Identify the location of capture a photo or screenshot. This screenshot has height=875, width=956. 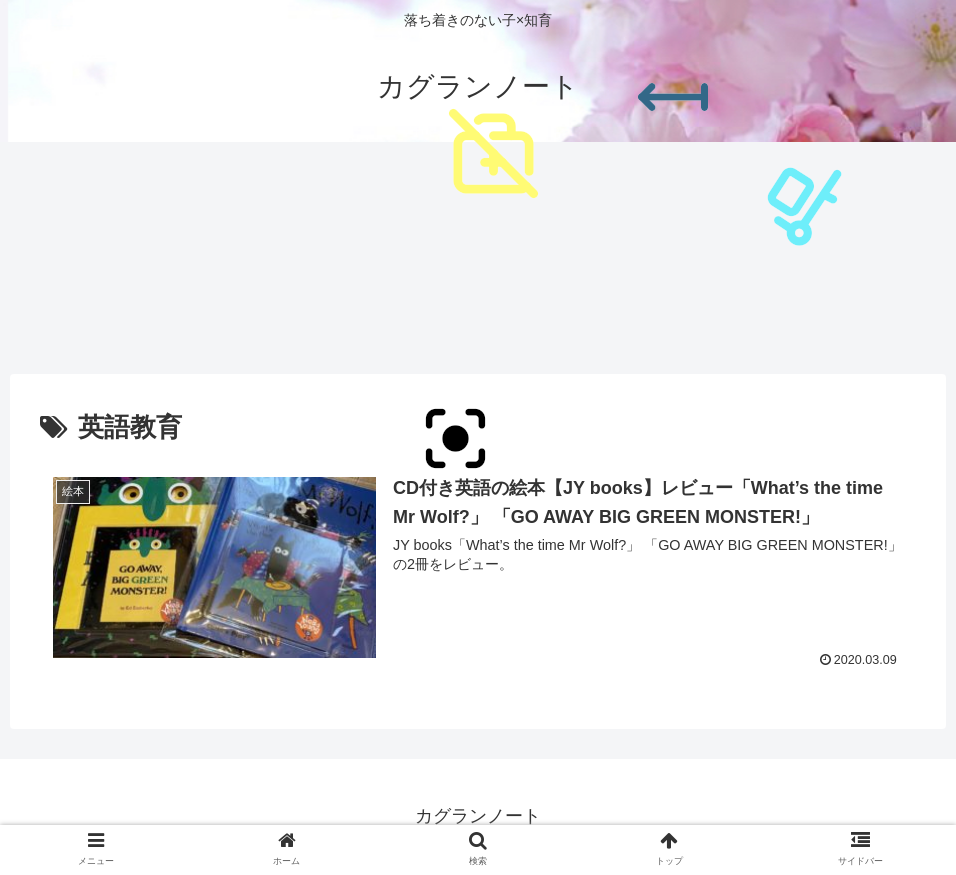
(455, 438).